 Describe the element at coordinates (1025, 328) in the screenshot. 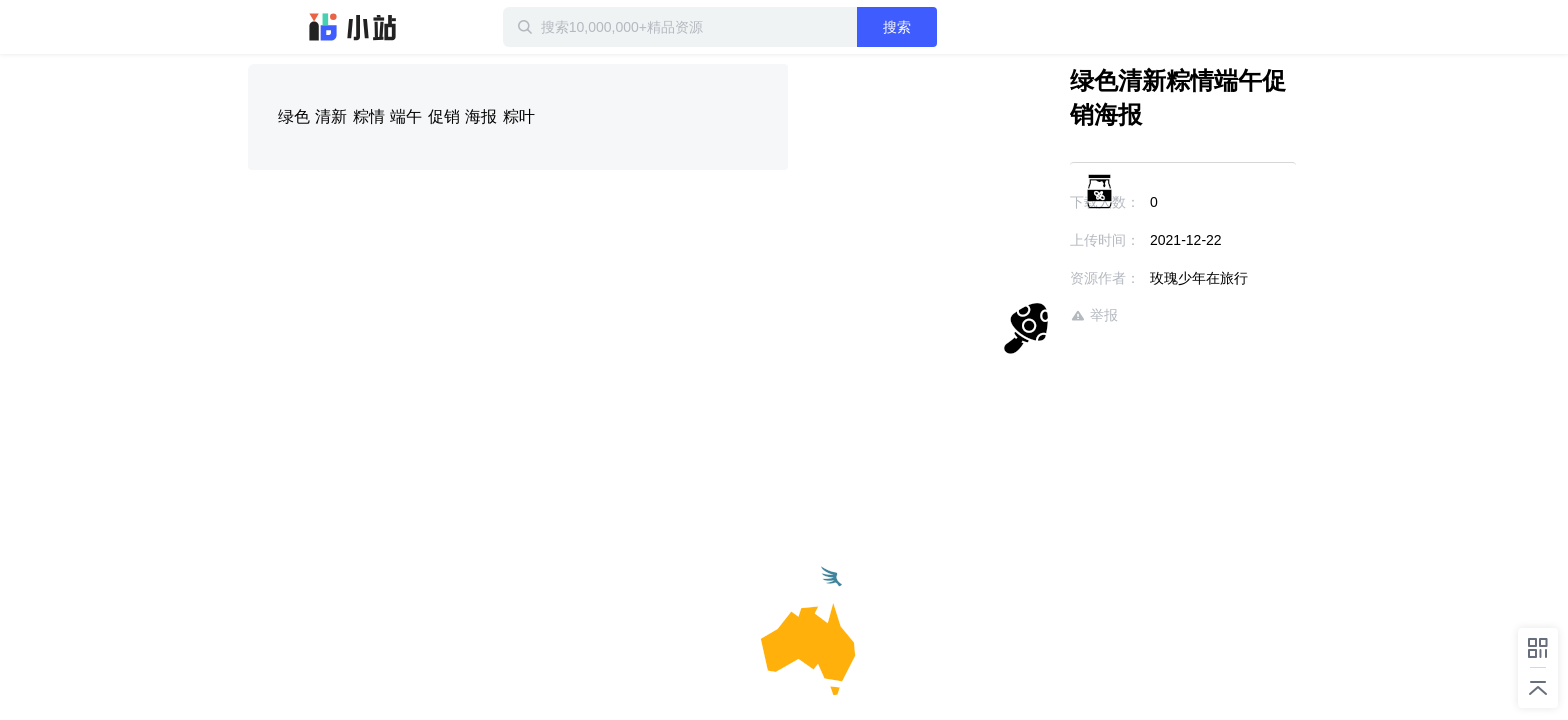

I see `collect a mushroom item in-game` at that location.